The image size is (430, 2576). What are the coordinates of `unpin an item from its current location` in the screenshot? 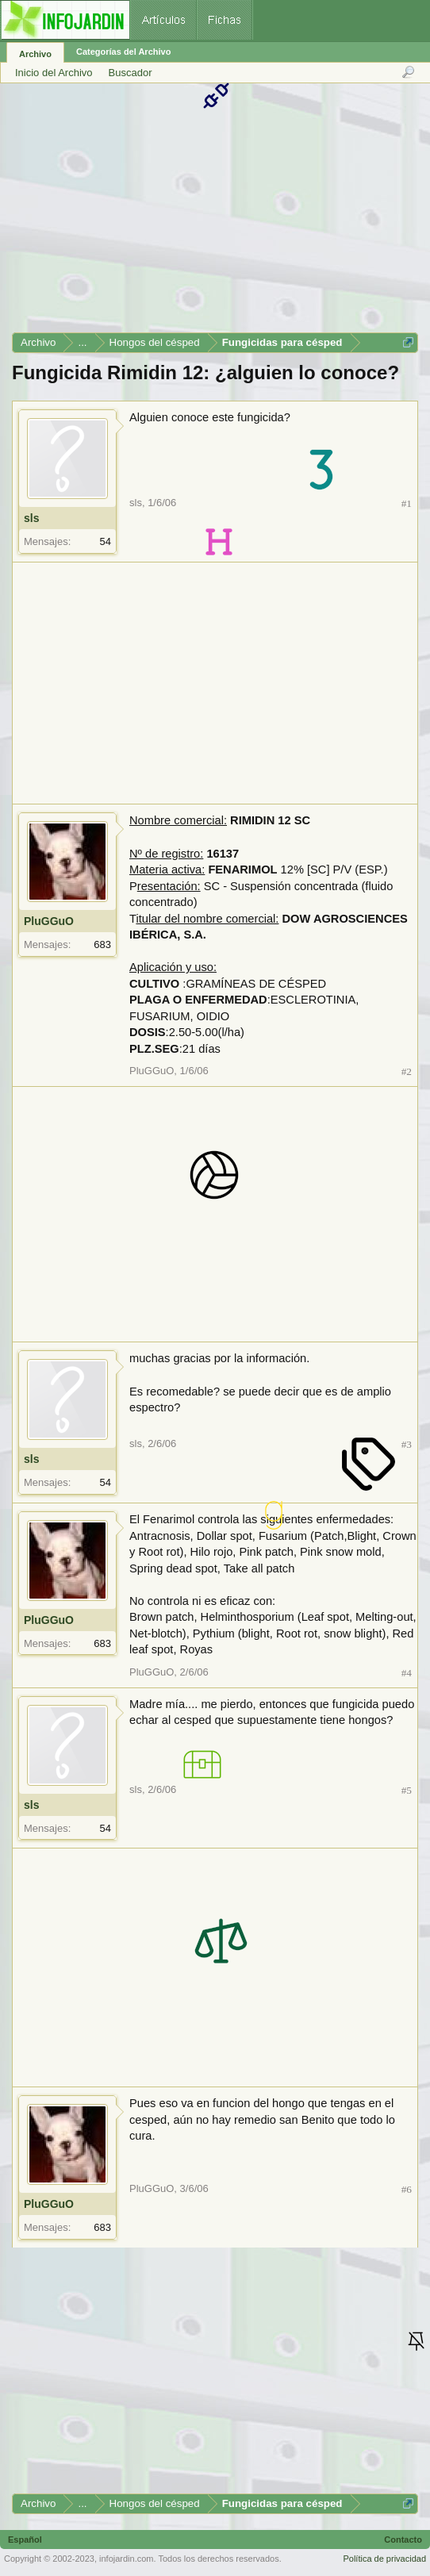 It's located at (417, 2340).